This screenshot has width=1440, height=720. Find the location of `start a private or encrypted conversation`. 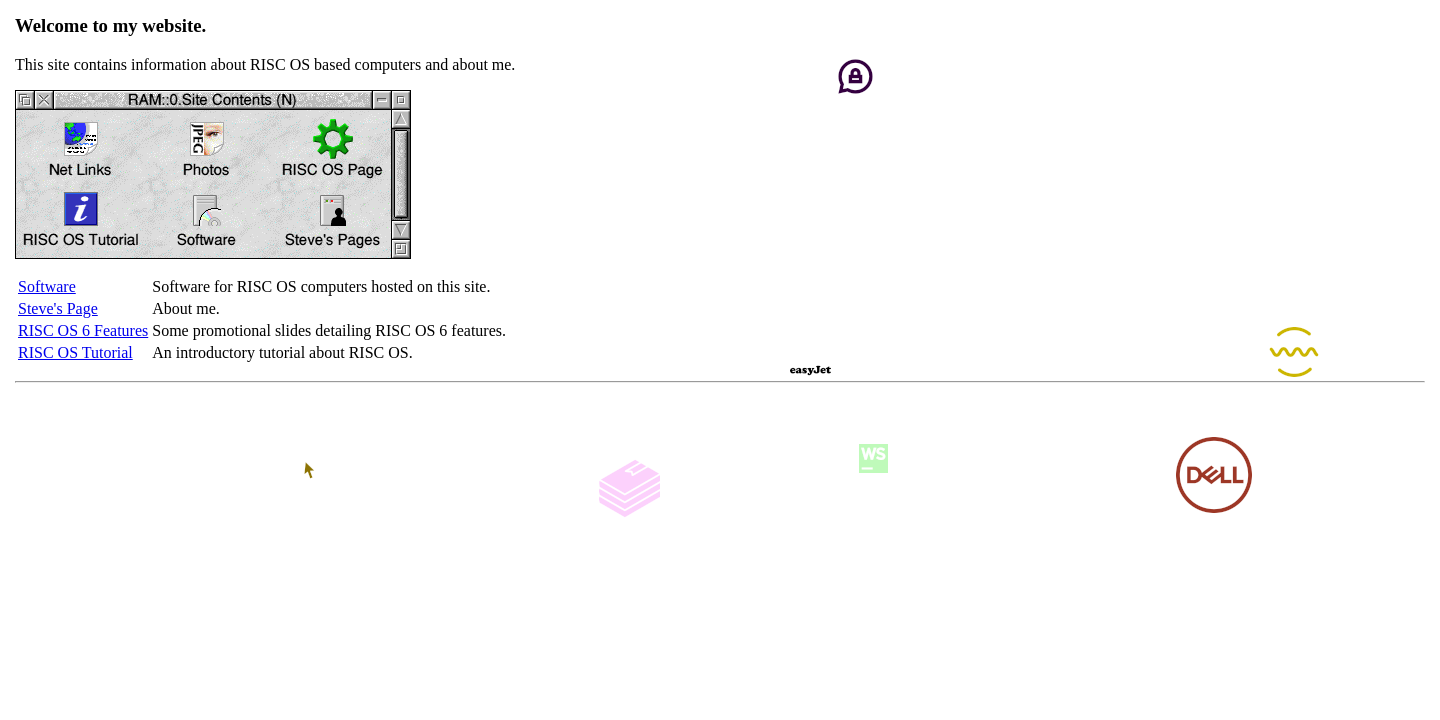

start a private or encrypted conversation is located at coordinates (855, 76).